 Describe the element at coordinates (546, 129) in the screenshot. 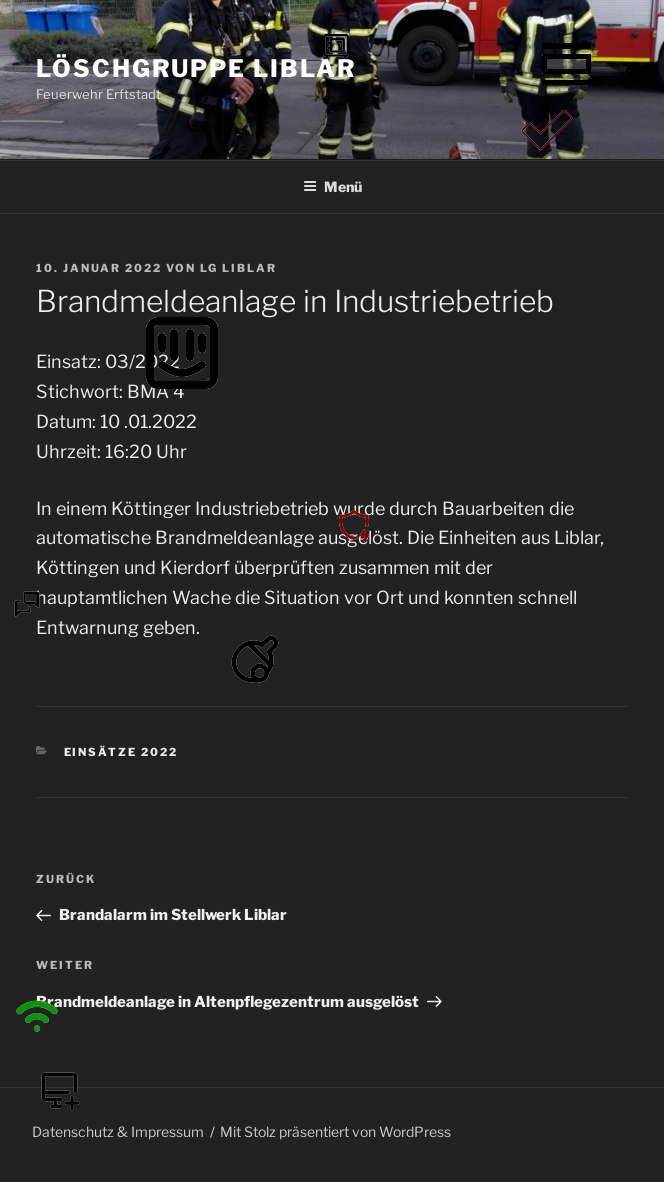

I see `confirm or submit an action` at that location.